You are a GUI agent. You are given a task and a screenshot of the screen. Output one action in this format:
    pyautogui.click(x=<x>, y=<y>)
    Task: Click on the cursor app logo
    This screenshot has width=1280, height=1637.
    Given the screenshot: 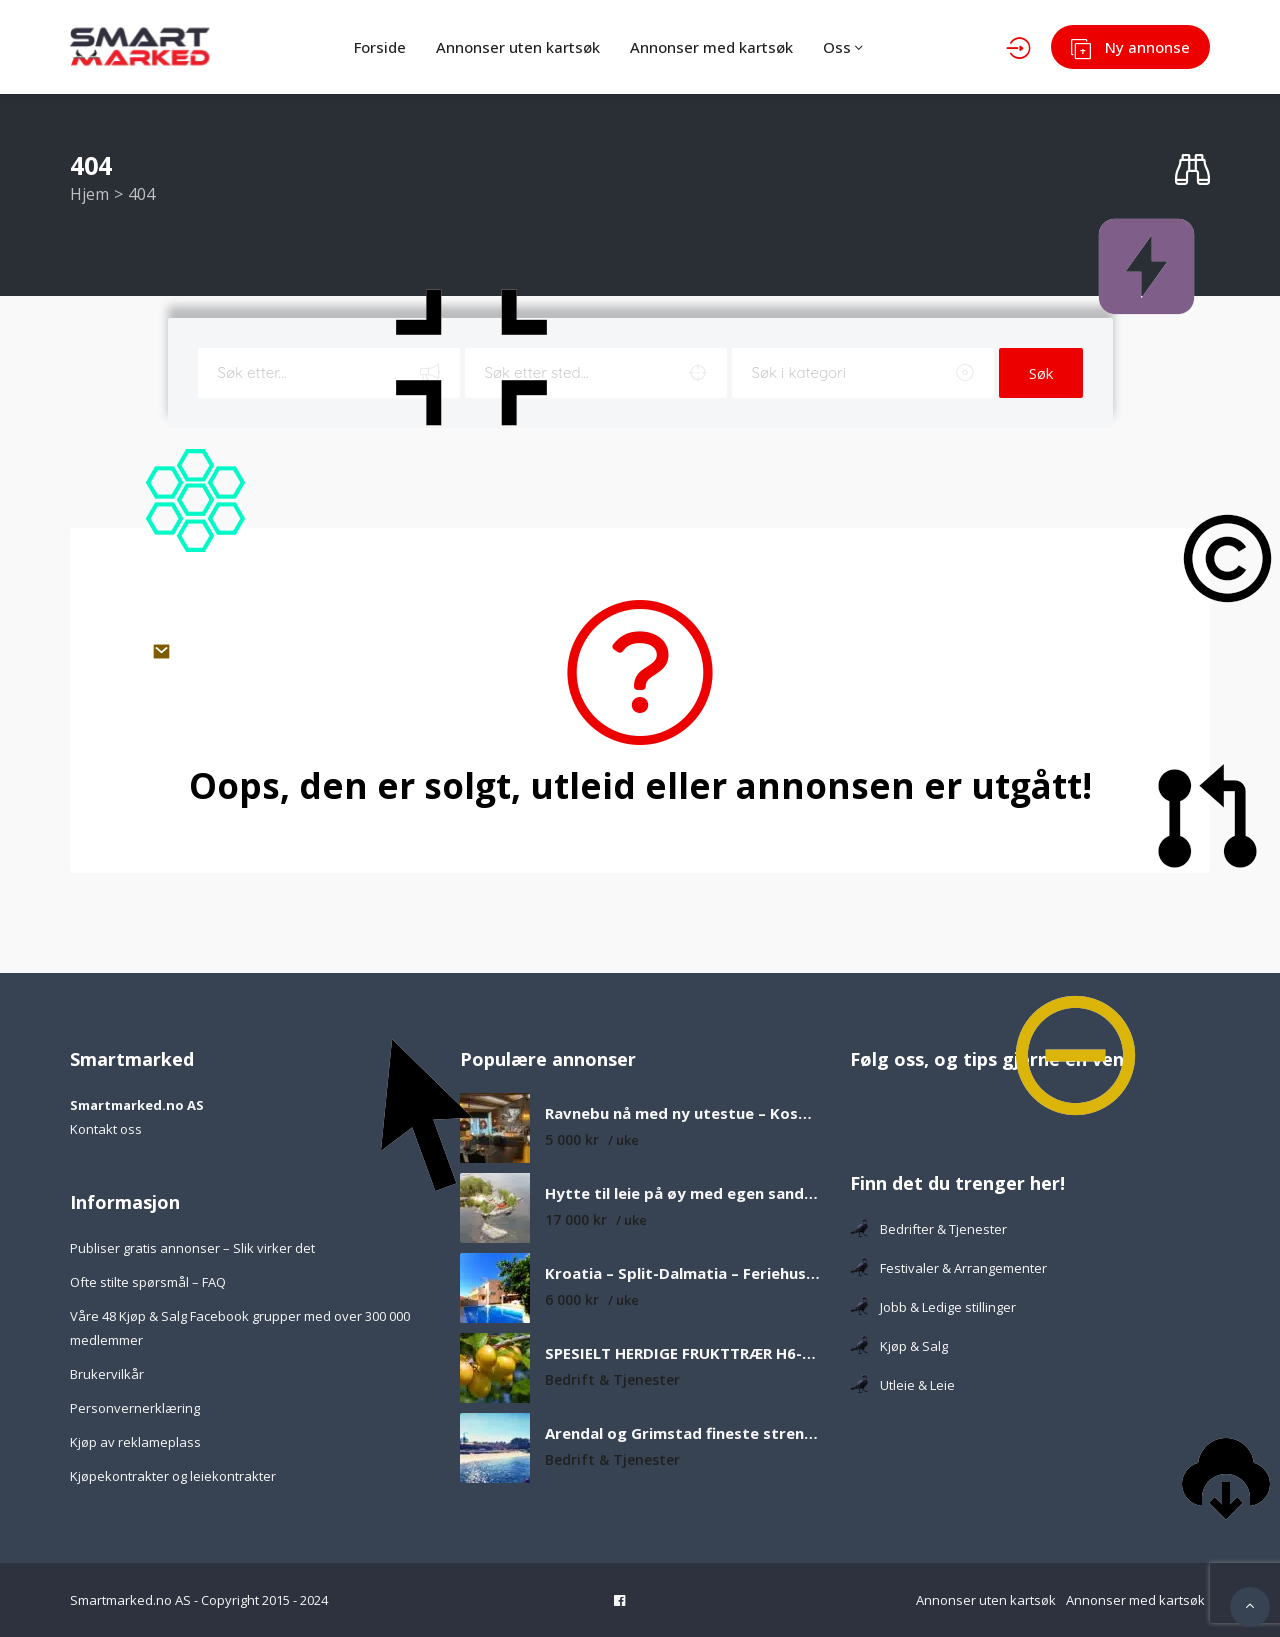 What is the action you would take?
    pyautogui.click(x=419, y=1117)
    